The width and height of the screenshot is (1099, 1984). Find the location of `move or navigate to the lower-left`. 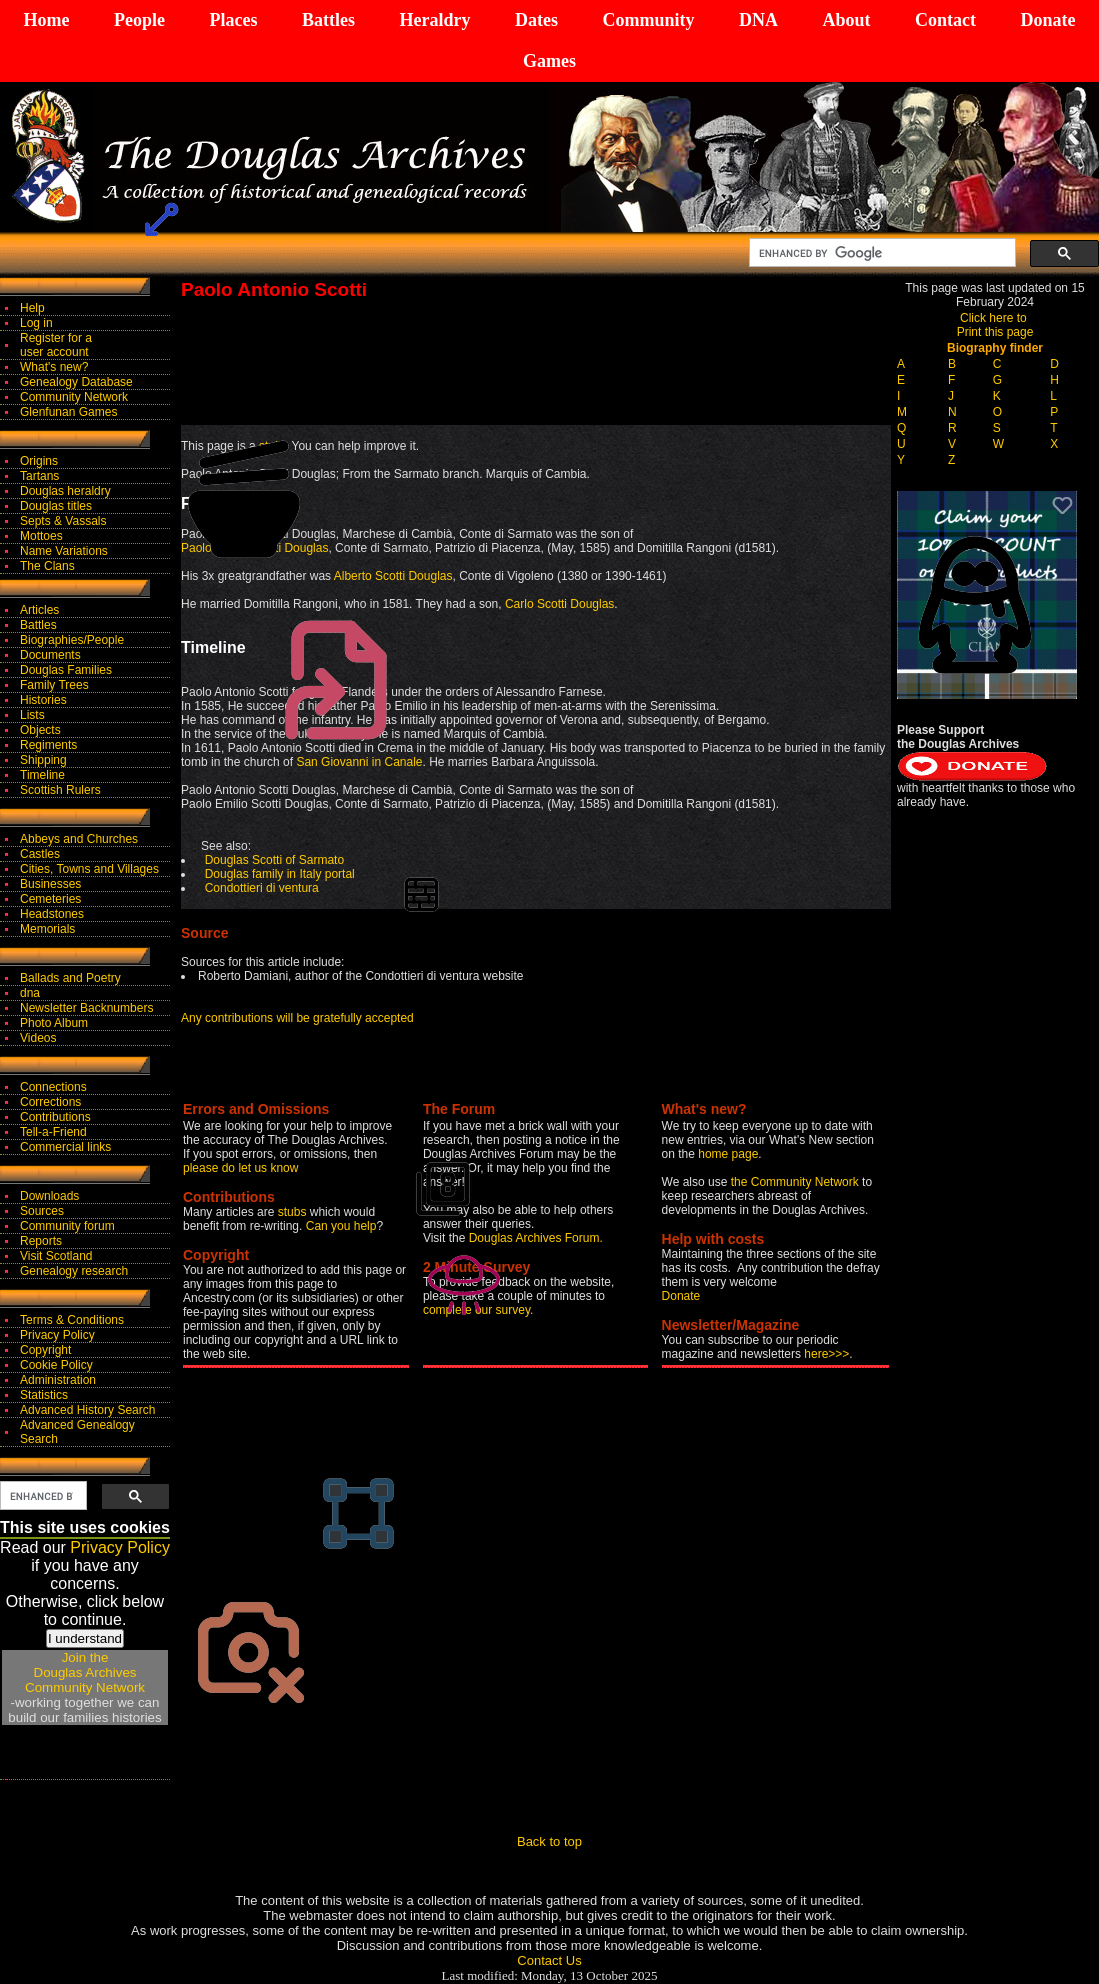

move or navigate to the lower-left is located at coordinates (160, 220).